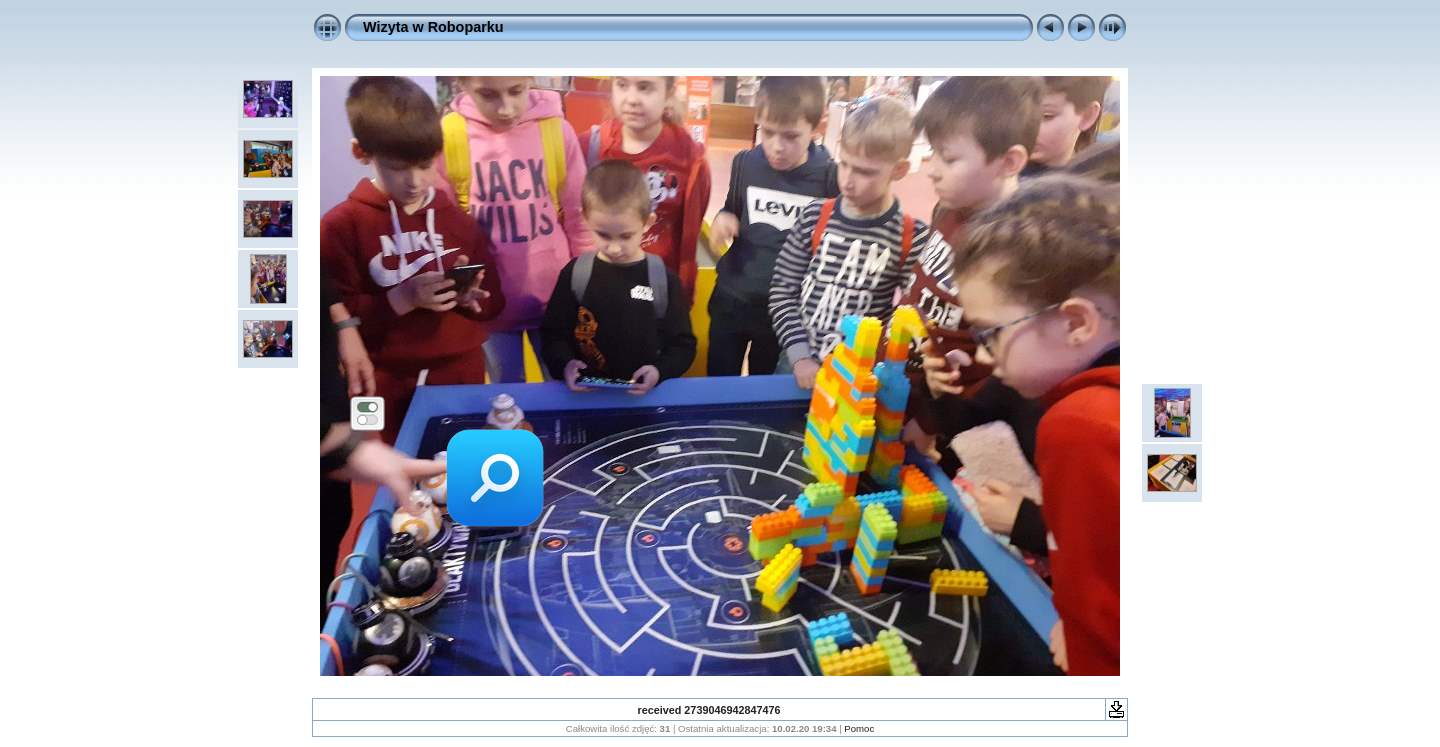  Describe the element at coordinates (495, 478) in the screenshot. I see `open search settings or preferences` at that location.